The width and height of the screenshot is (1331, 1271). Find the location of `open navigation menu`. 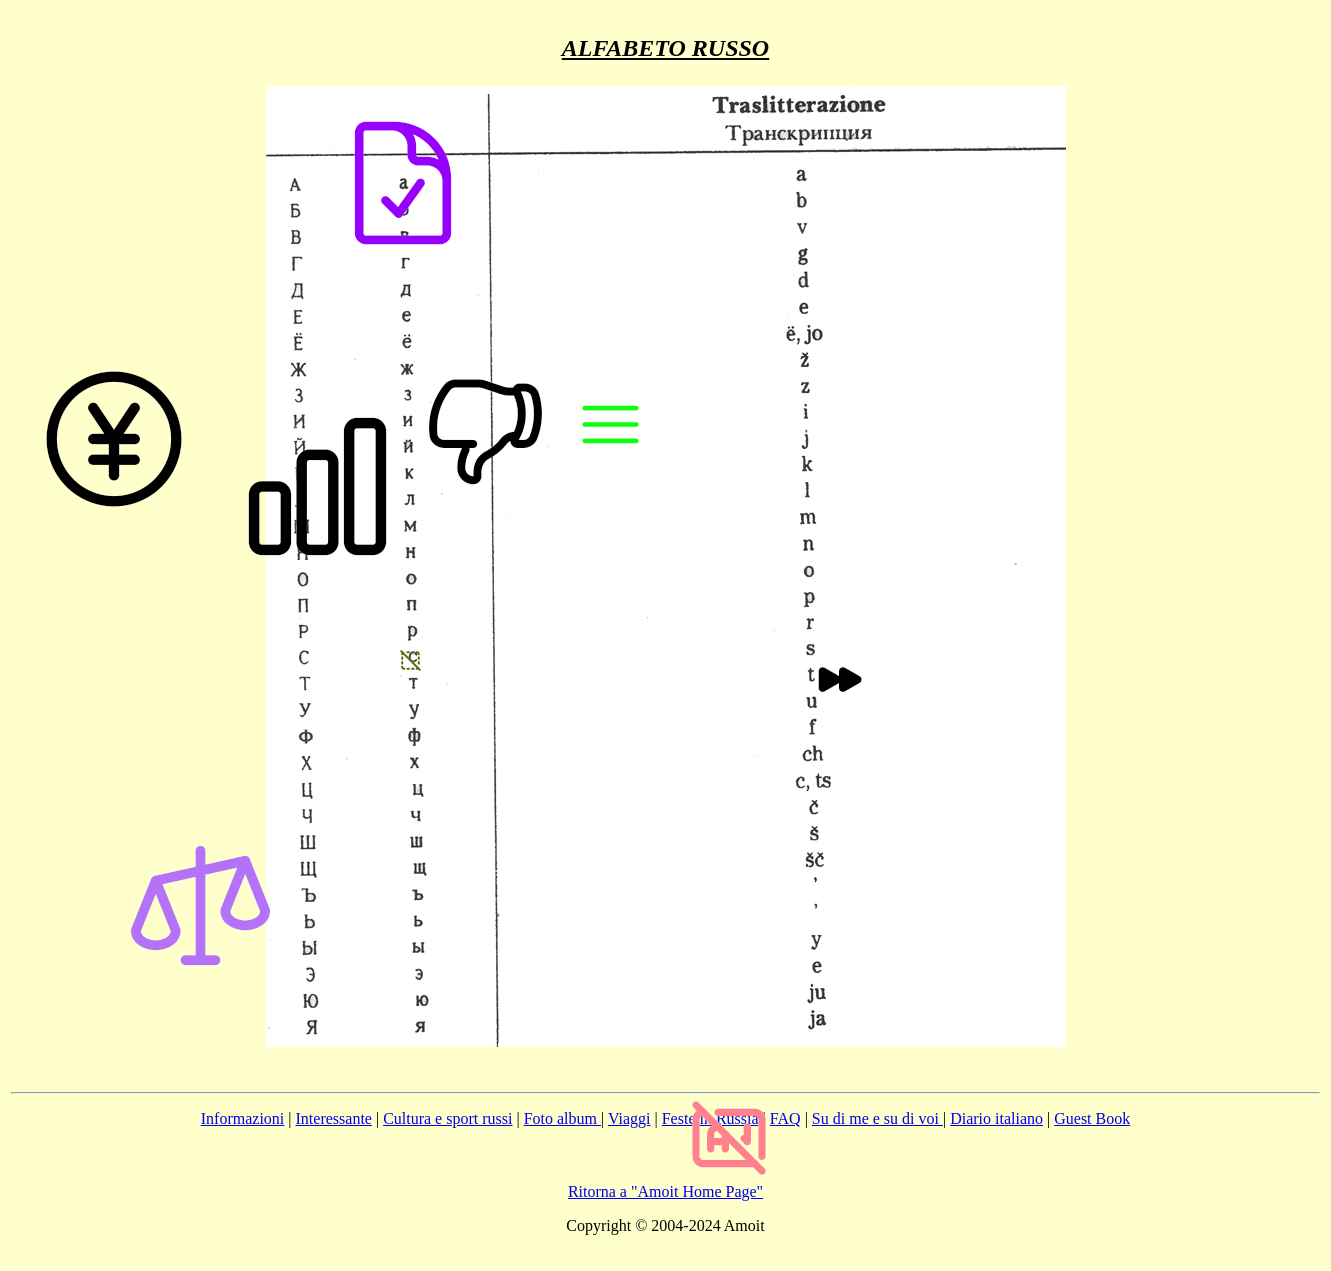

open navigation menu is located at coordinates (610, 424).